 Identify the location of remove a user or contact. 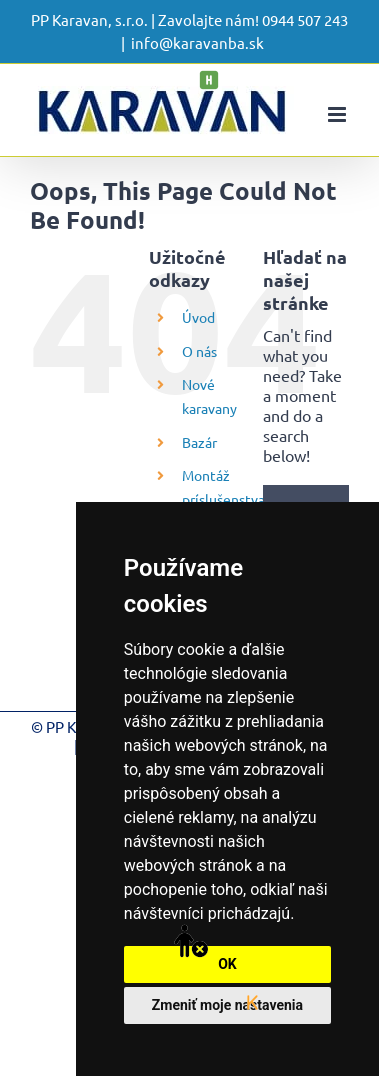
(190, 941).